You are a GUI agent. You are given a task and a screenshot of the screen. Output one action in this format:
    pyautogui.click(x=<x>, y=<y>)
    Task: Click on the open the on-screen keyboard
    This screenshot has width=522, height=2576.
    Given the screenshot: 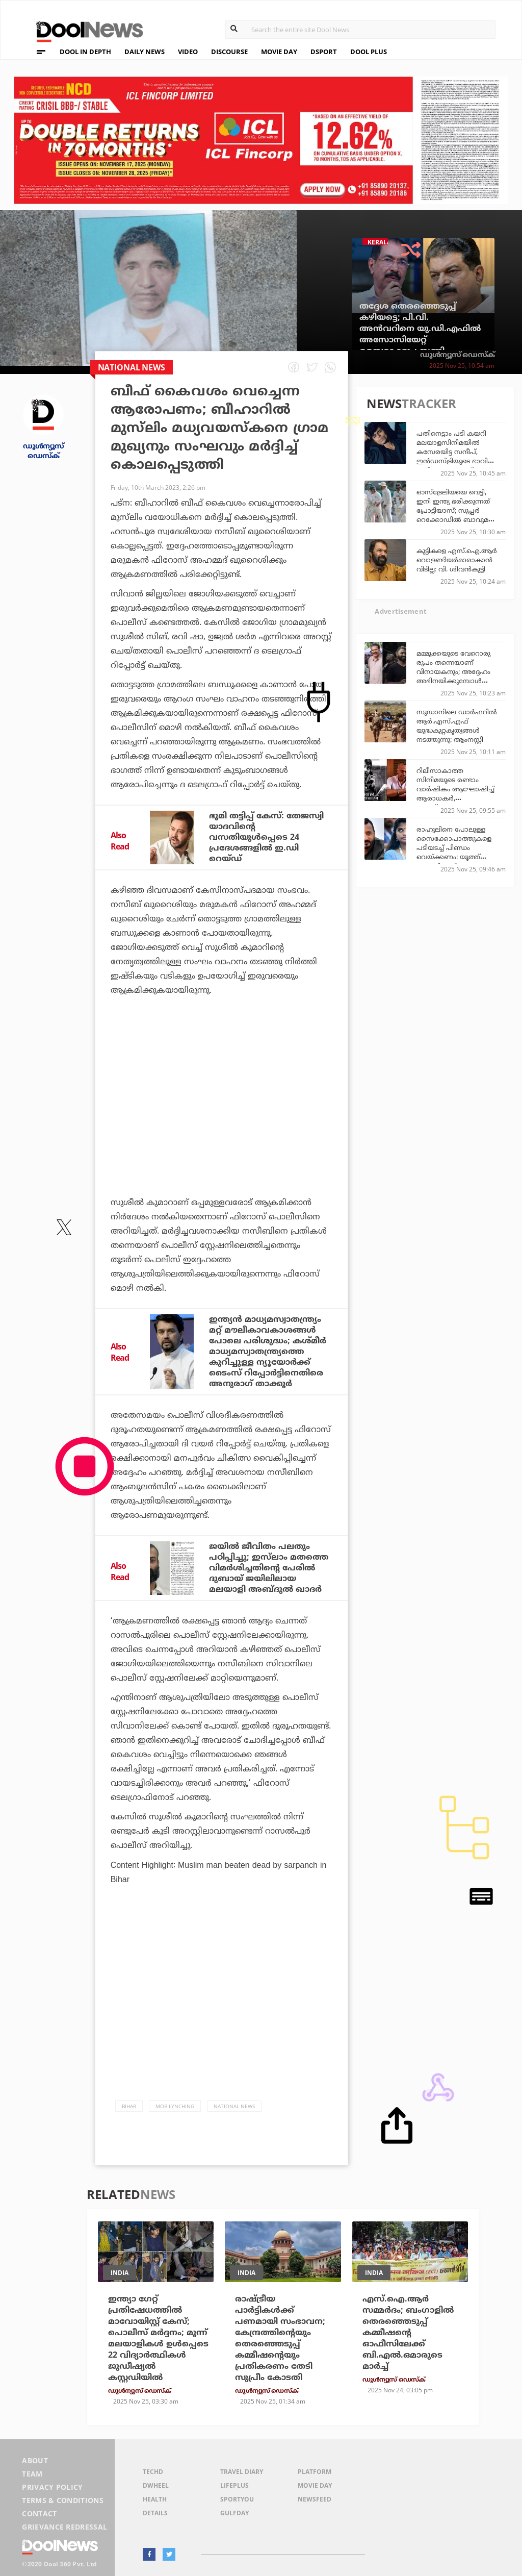 What is the action you would take?
    pyautogui.click(x=481, y=1896)
    